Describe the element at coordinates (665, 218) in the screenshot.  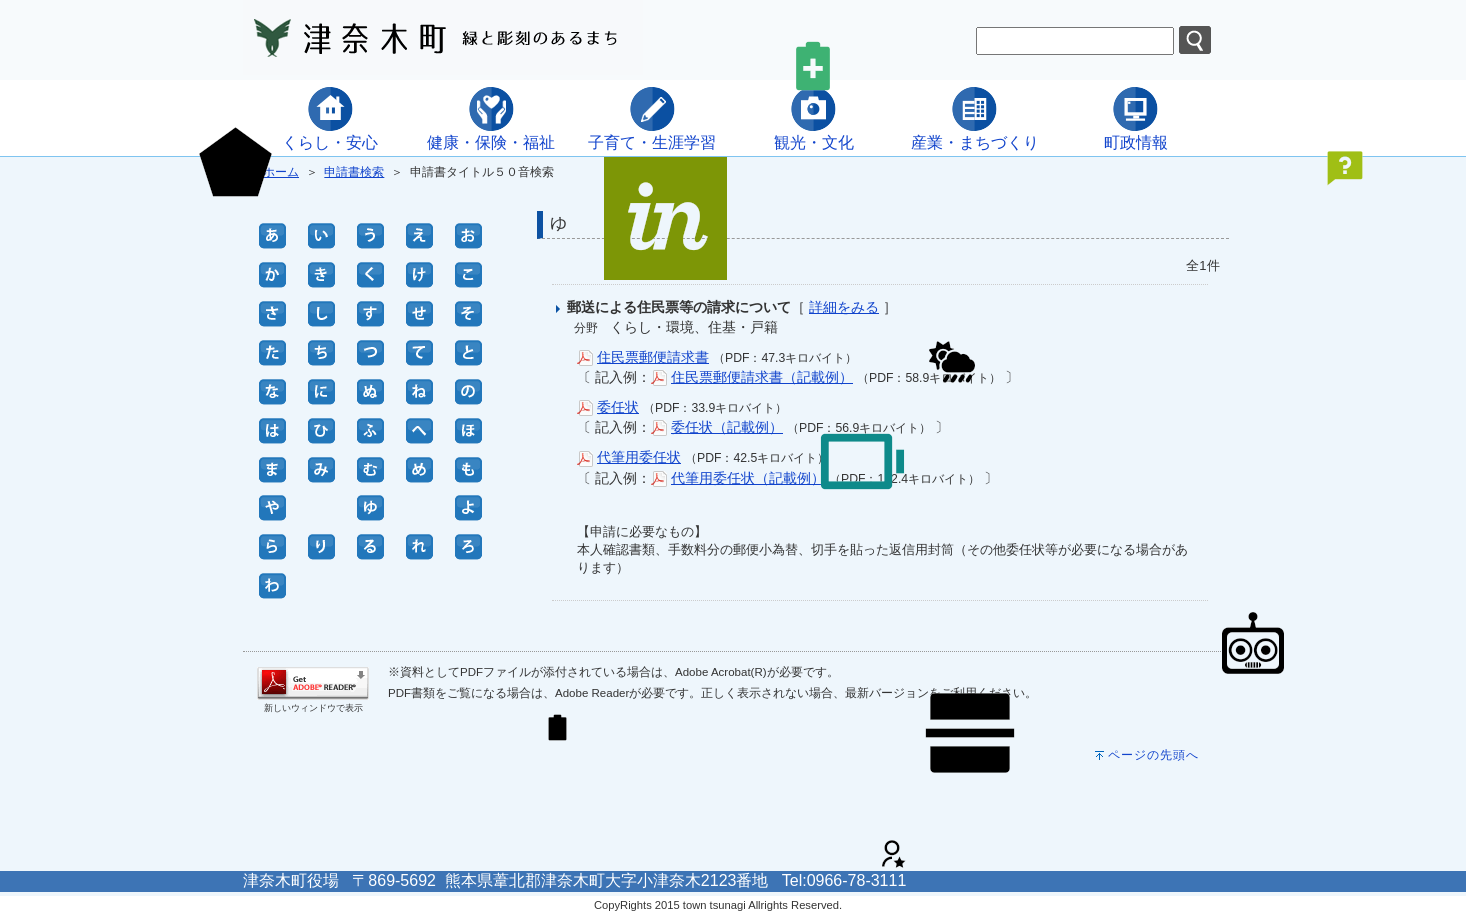
I see `open InVision app` at that location.